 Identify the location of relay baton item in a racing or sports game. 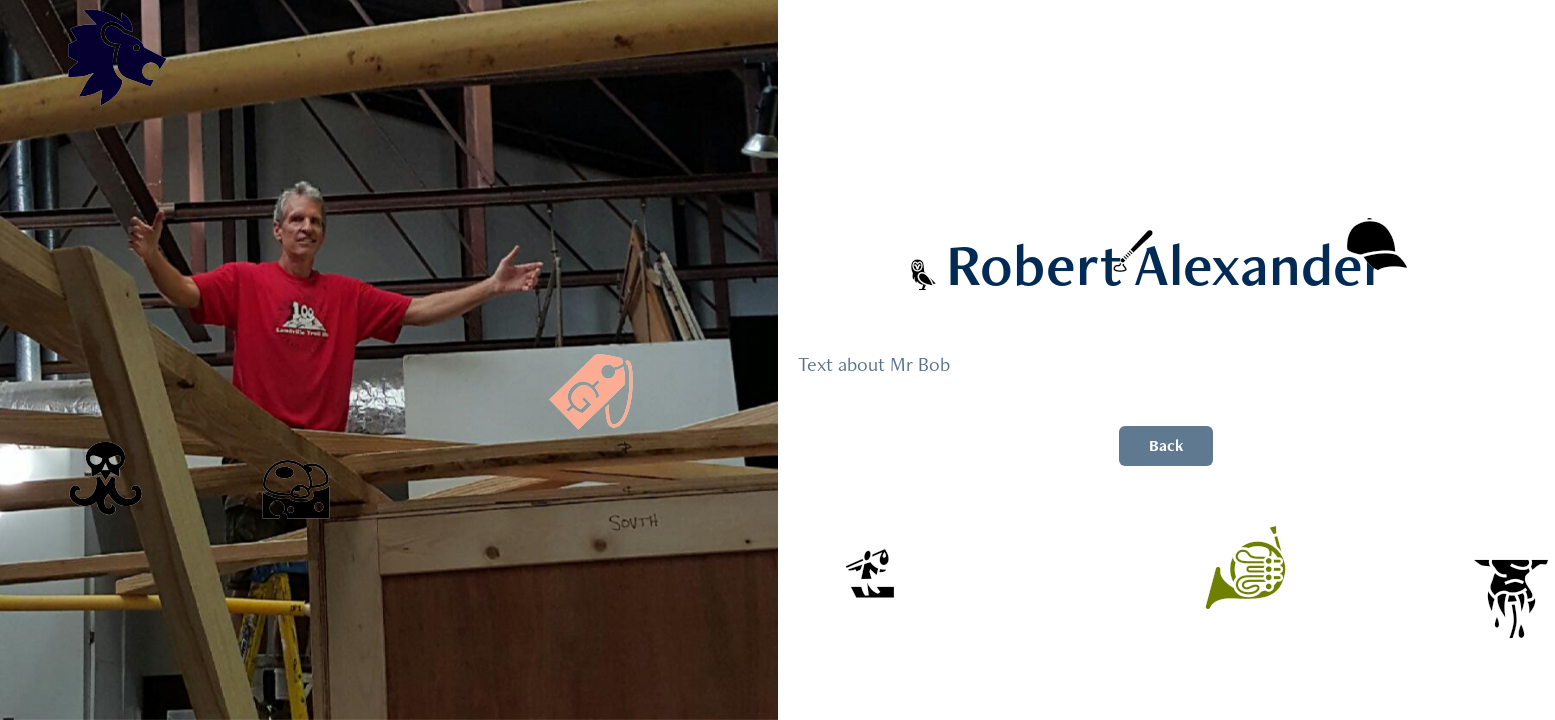
(1133, 251).